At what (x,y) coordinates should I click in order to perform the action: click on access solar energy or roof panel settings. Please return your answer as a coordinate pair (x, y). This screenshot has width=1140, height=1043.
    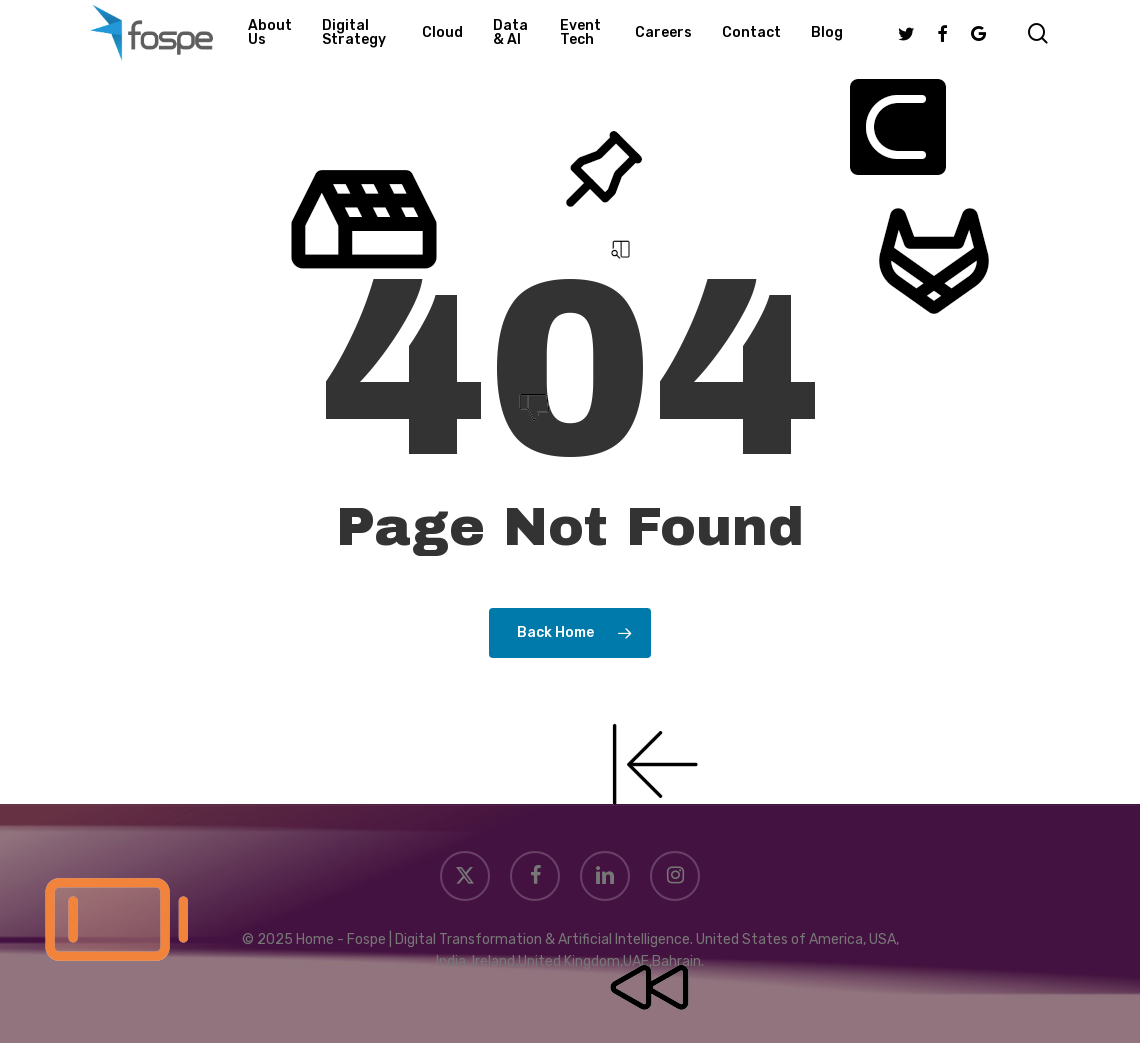
    Looking at the image, I should click on (364, 224).